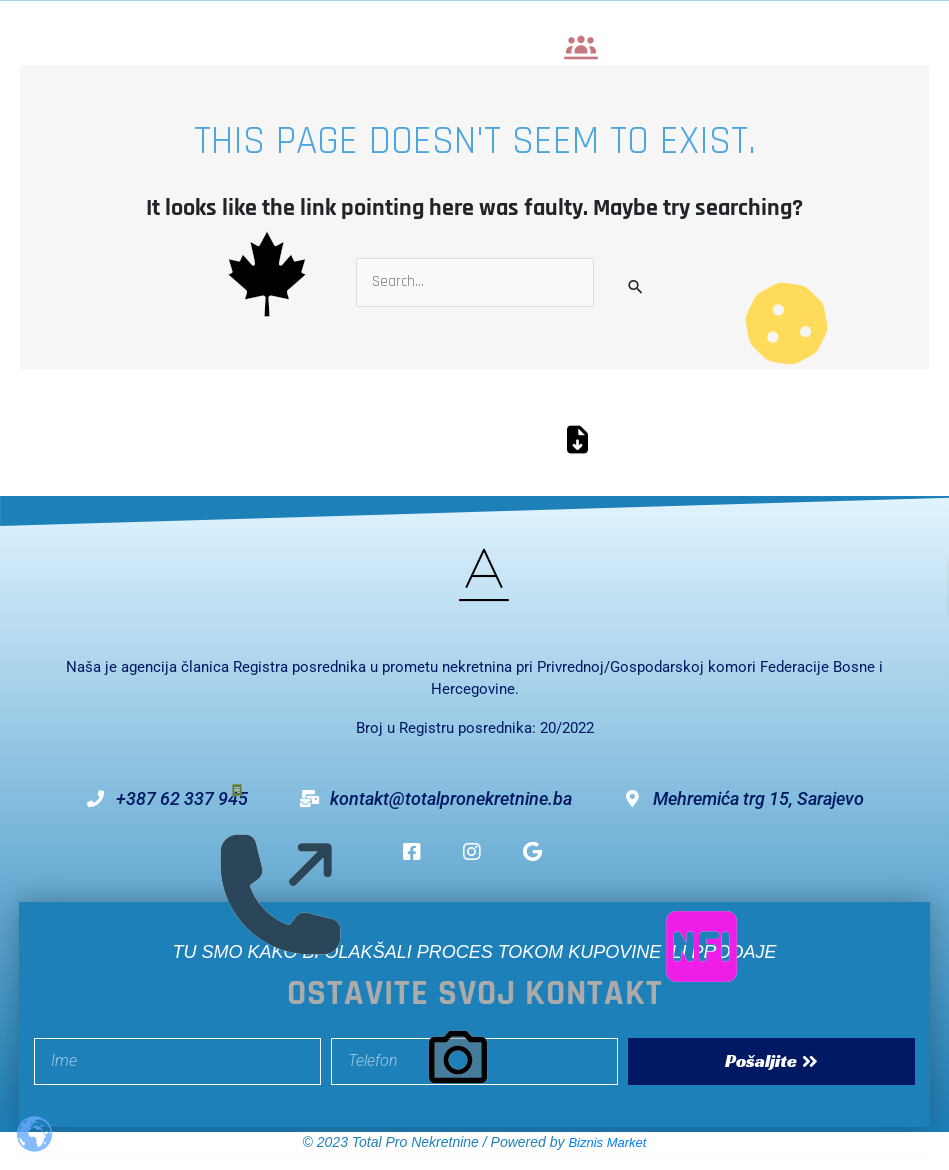 The image size is (949, 1170). Describe the element at coordinates (701, 946) in the screenshot. I see `indicates non-food items category` at that location.